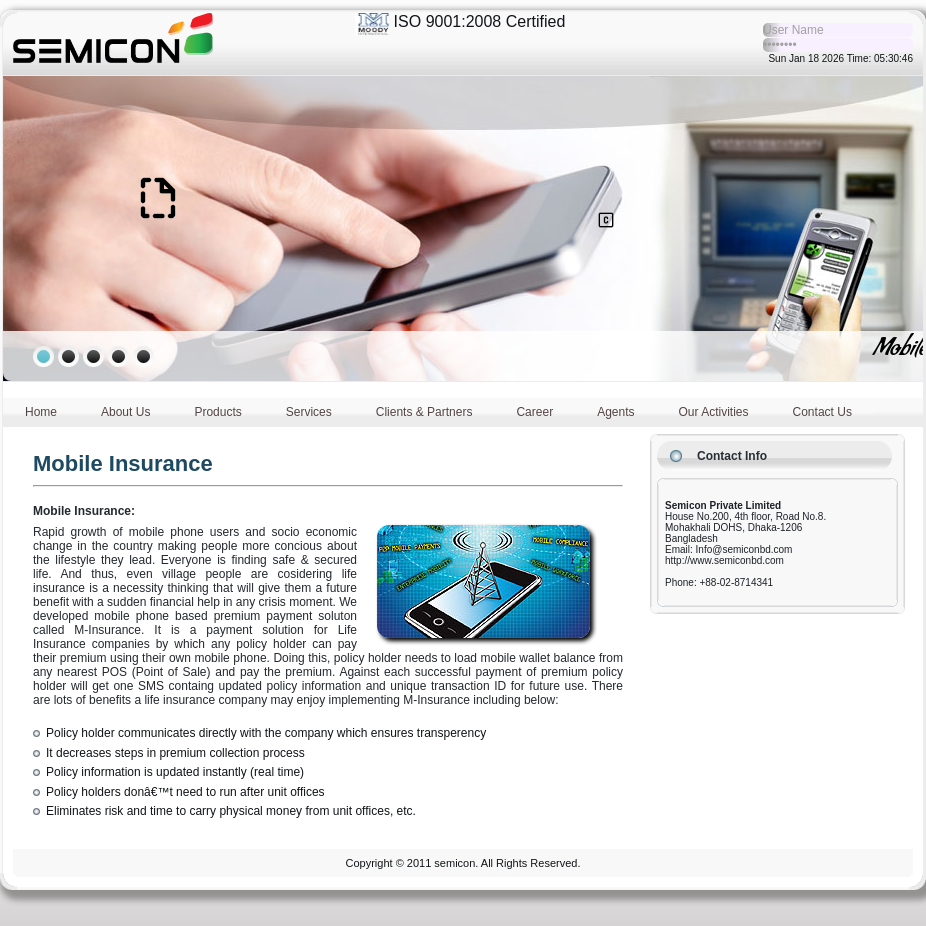  Describe the element at coordinates (158, 198) in the screenshot. I see `a draft or unsaved document` at that location.